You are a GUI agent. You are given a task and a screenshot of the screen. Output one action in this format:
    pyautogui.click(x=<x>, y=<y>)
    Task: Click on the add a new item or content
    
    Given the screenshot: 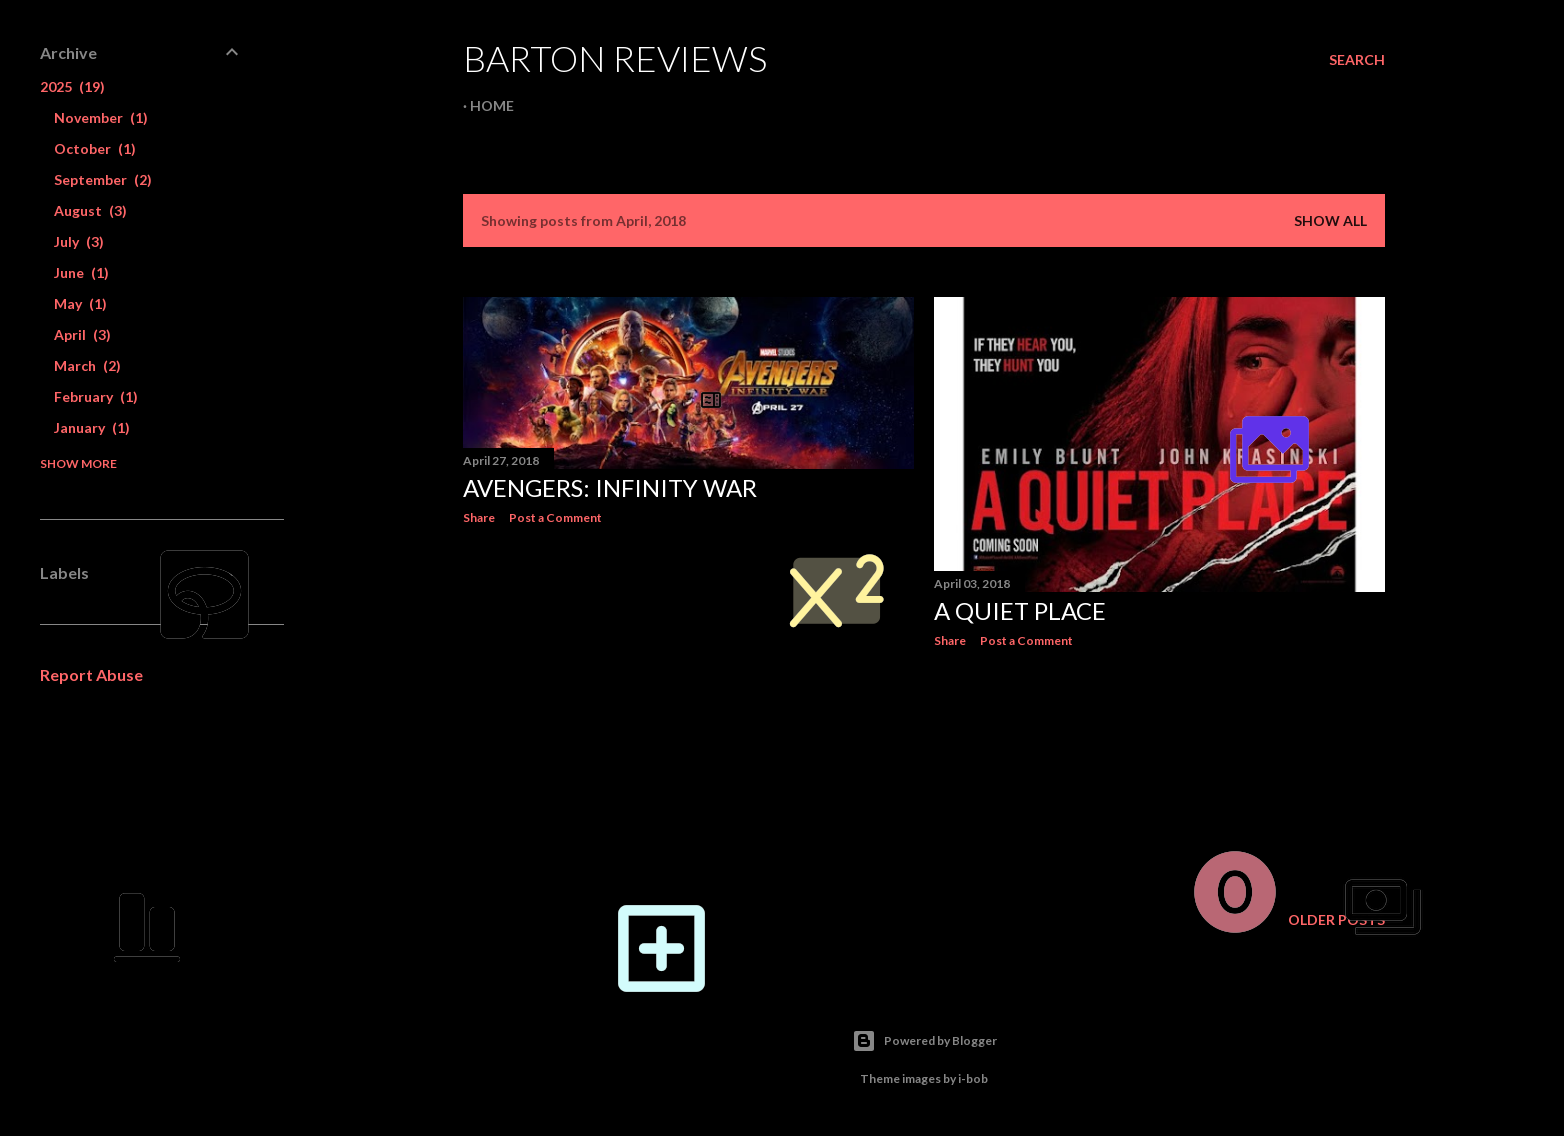 What is the action you would take?
    pyautogui.click(x=661, y=948)
    